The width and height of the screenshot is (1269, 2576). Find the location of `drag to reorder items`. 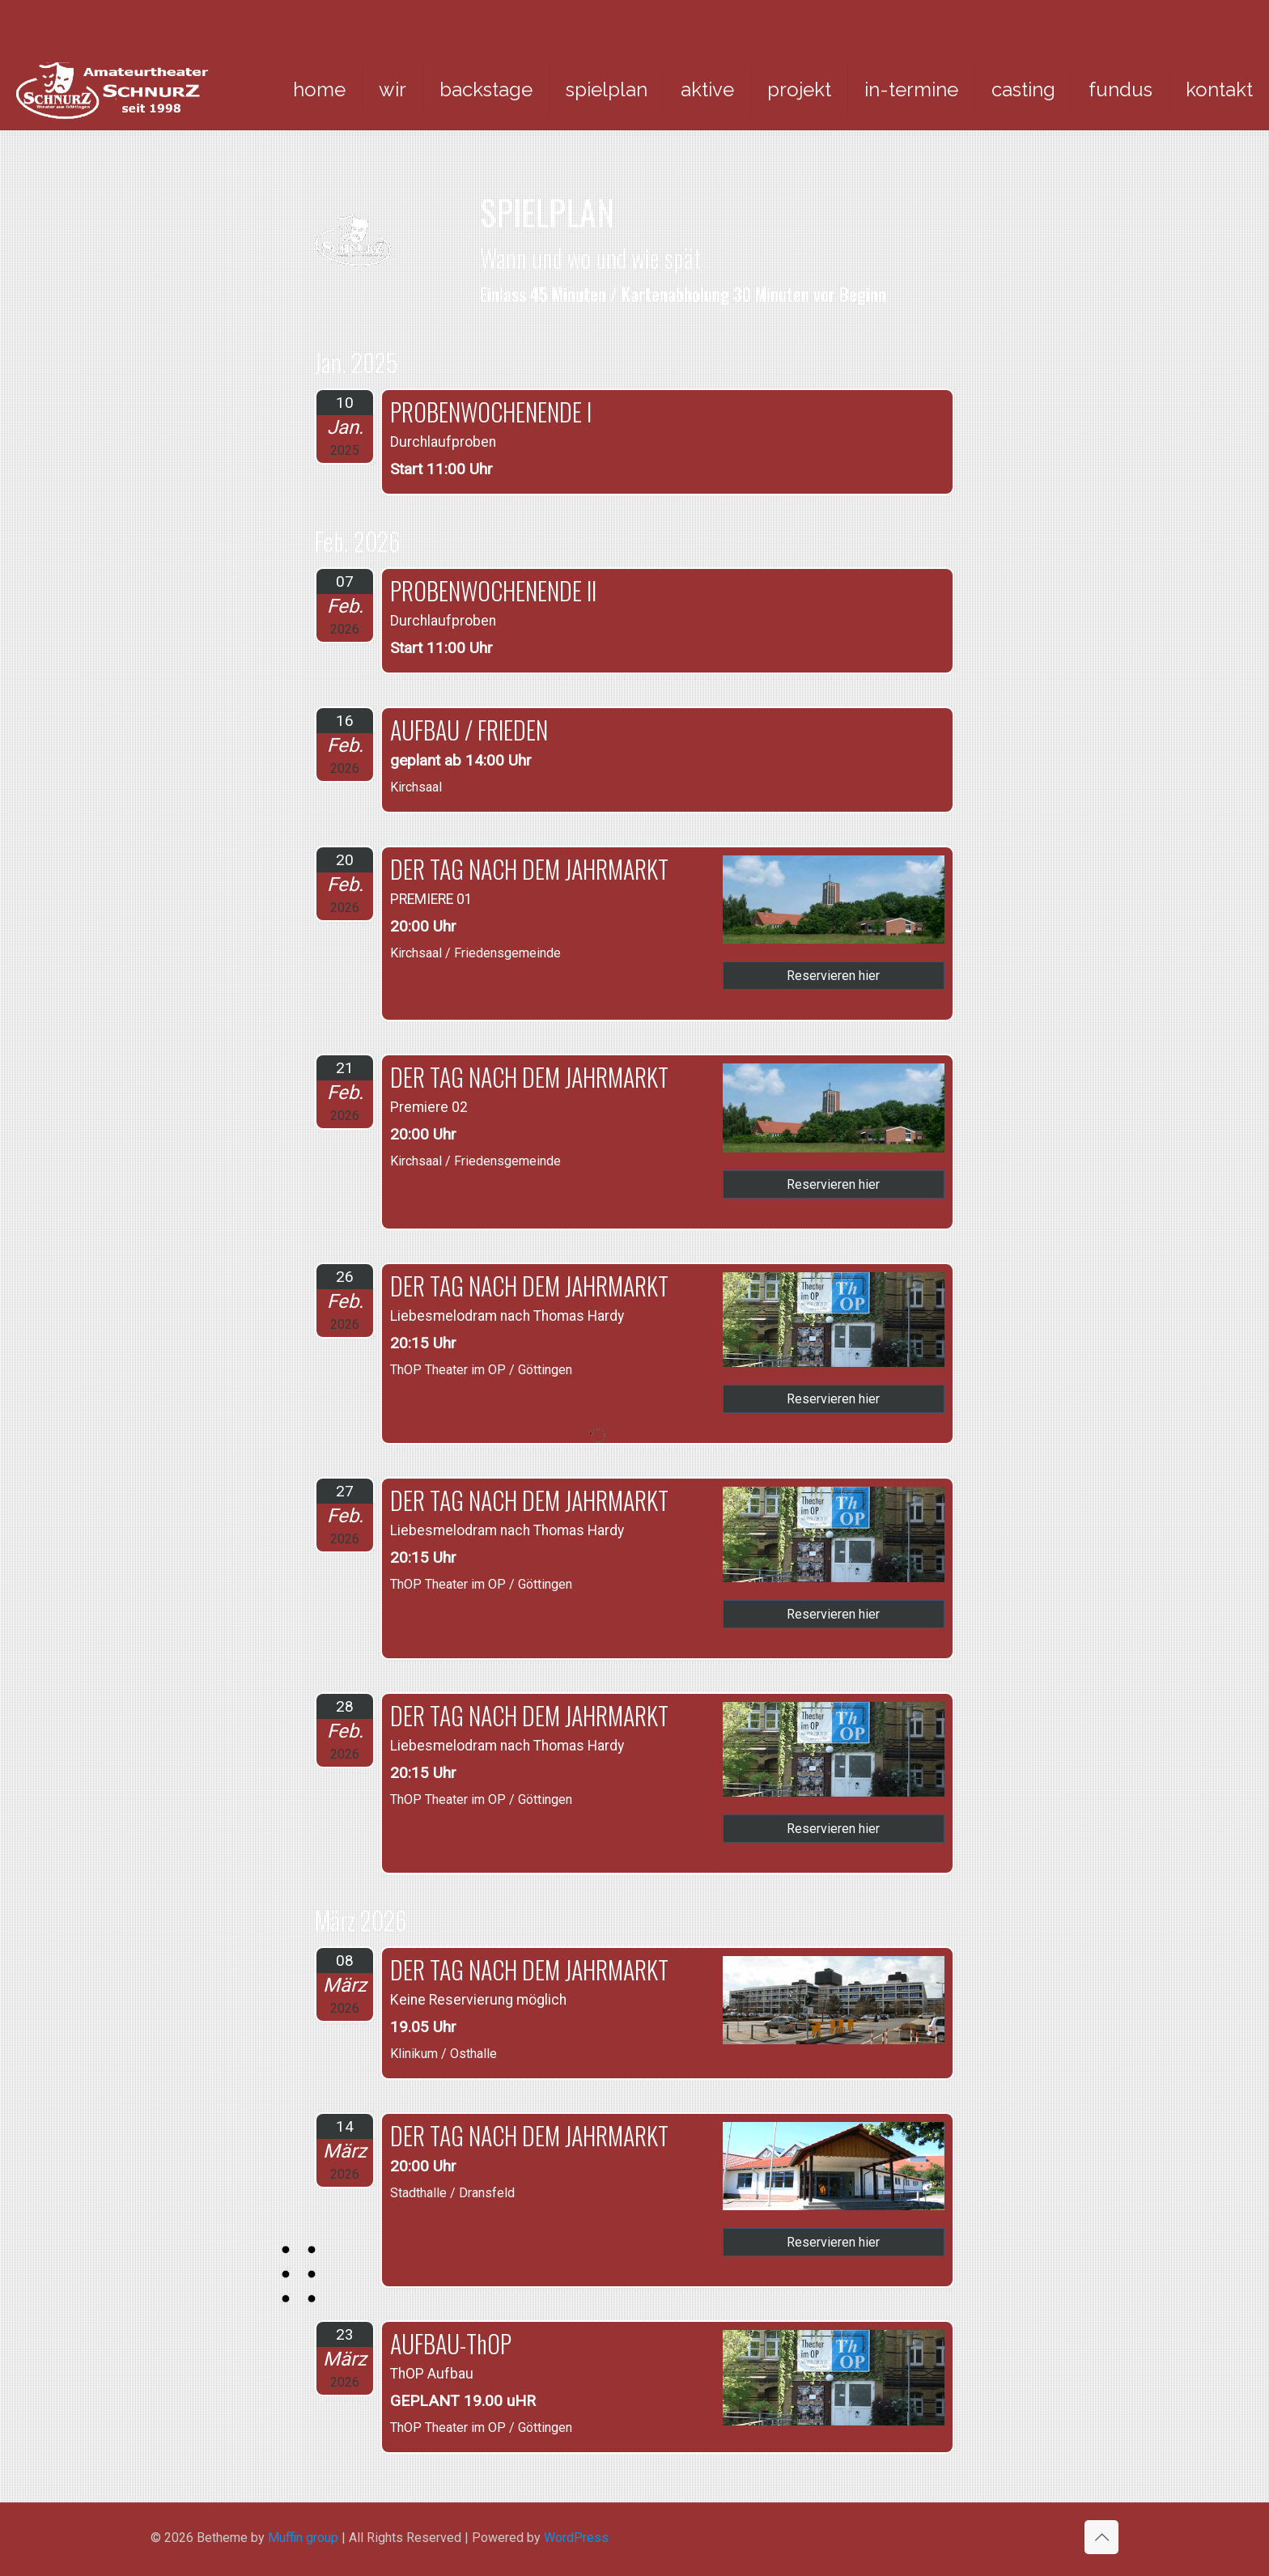

drag to reorder items is located at coordinates (299, 2274).